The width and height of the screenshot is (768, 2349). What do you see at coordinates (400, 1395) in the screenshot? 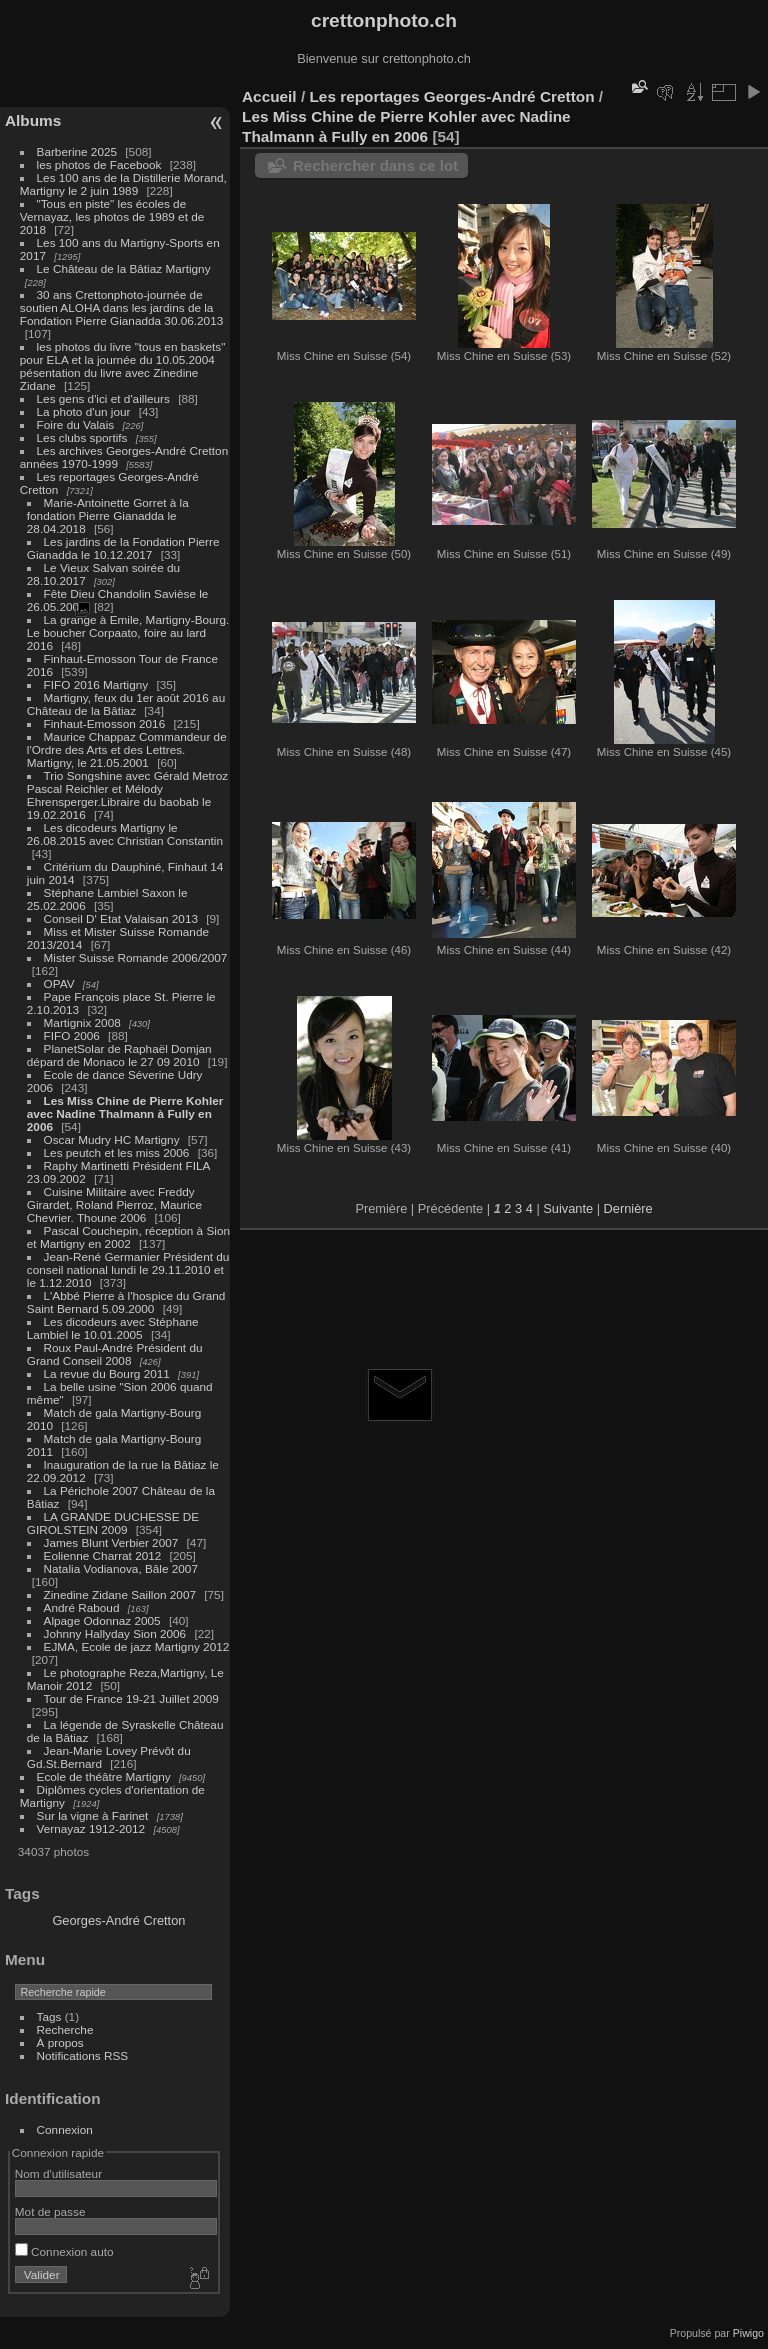
I see `open your email inbox` at bounding box center [400, 1395].